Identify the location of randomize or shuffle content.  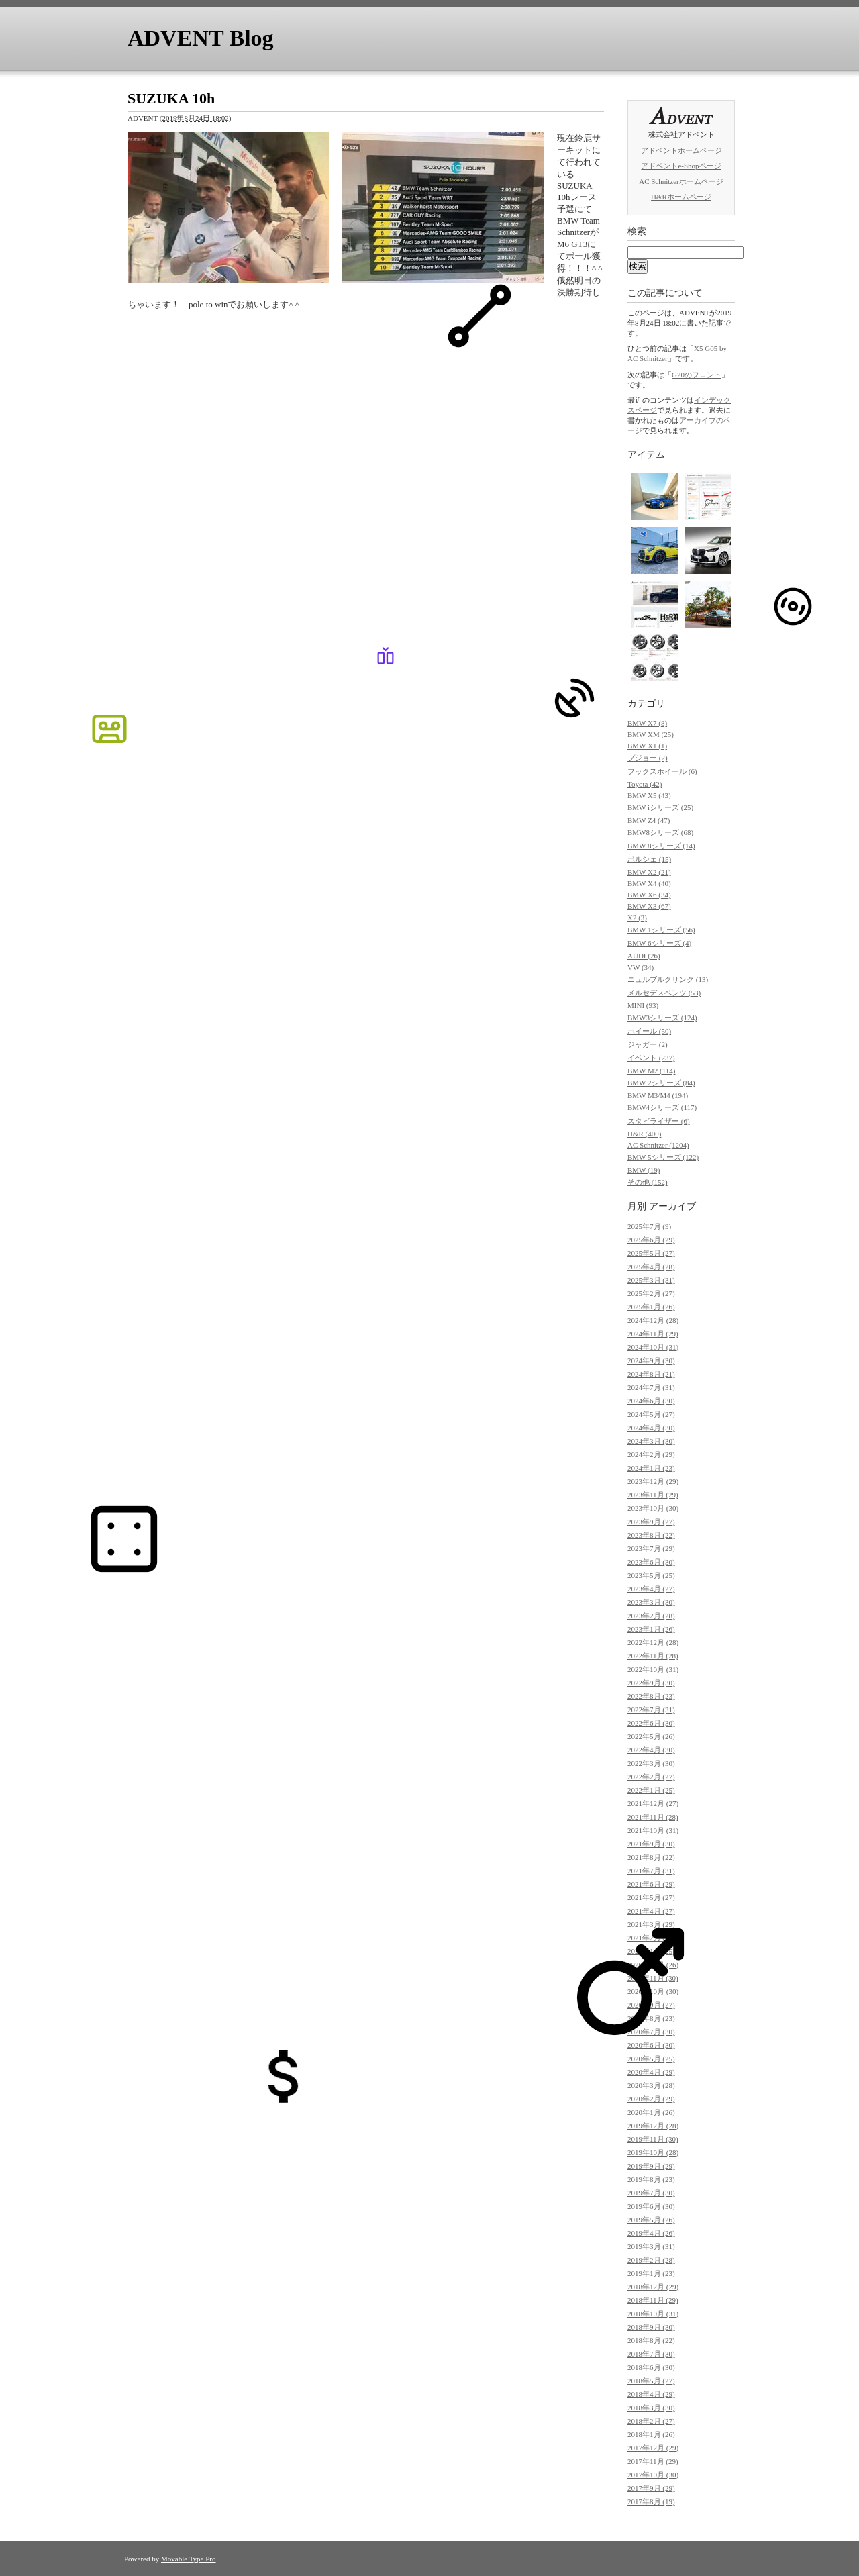
(124, 1539).